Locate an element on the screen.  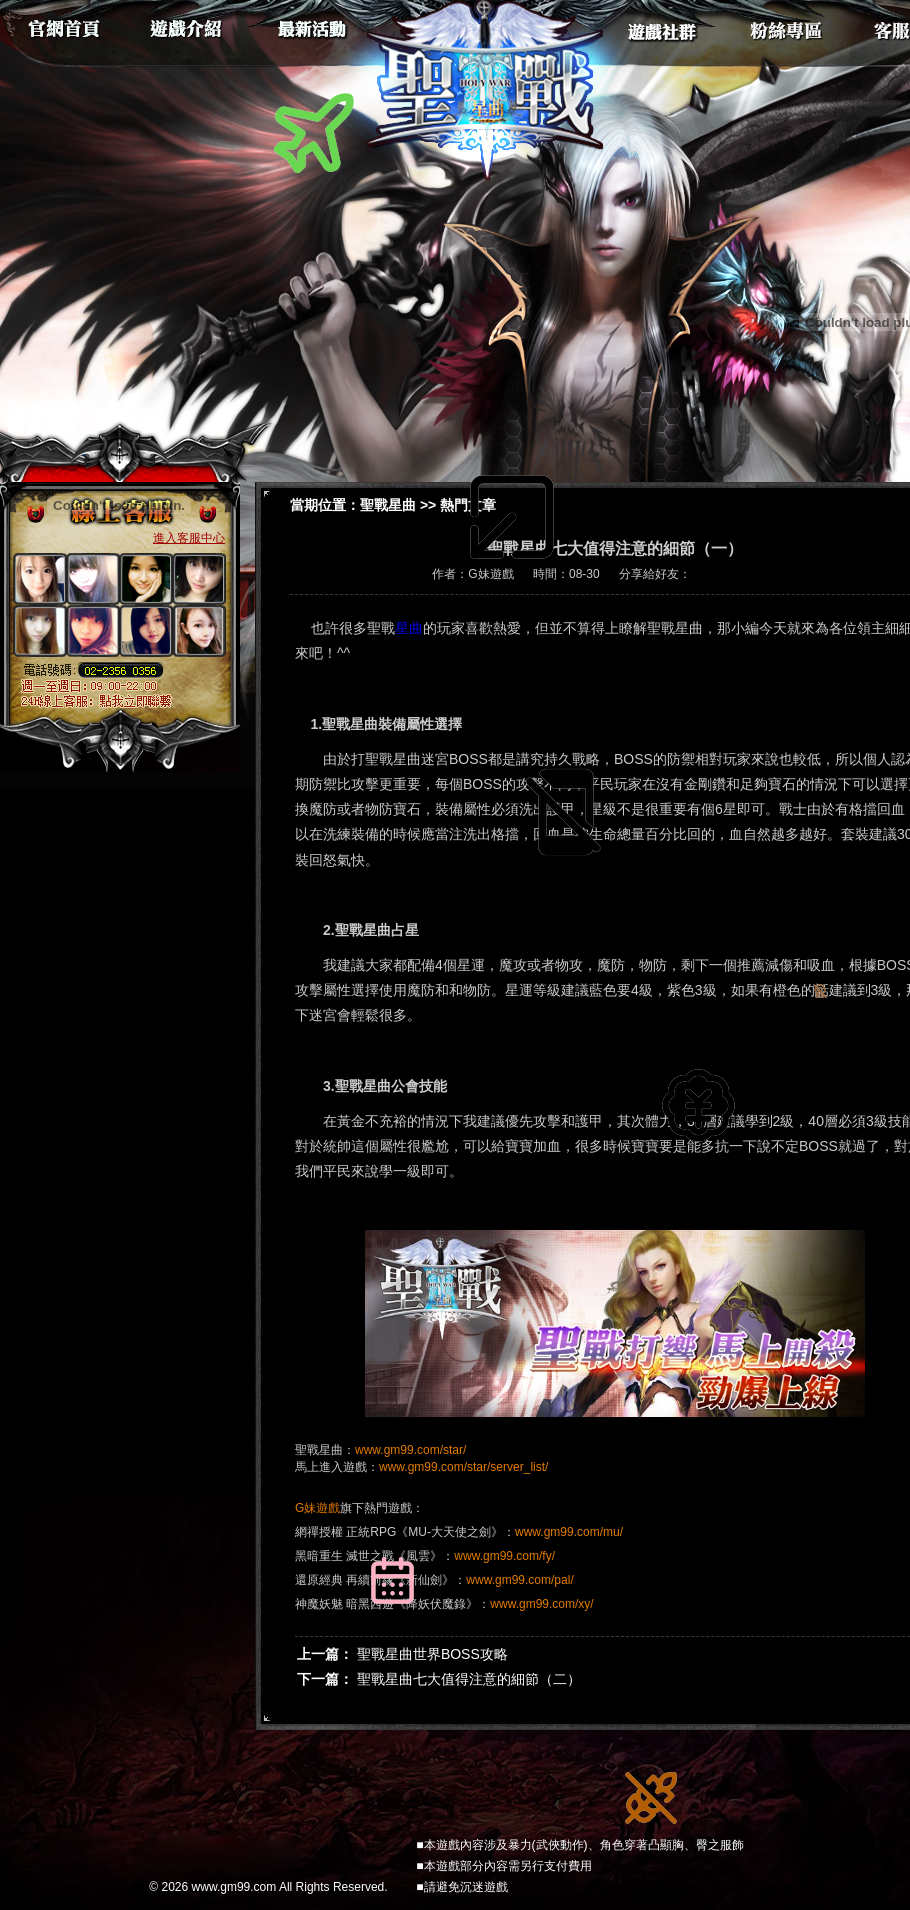
enable airplane mode is located at coordinates (313, 133).